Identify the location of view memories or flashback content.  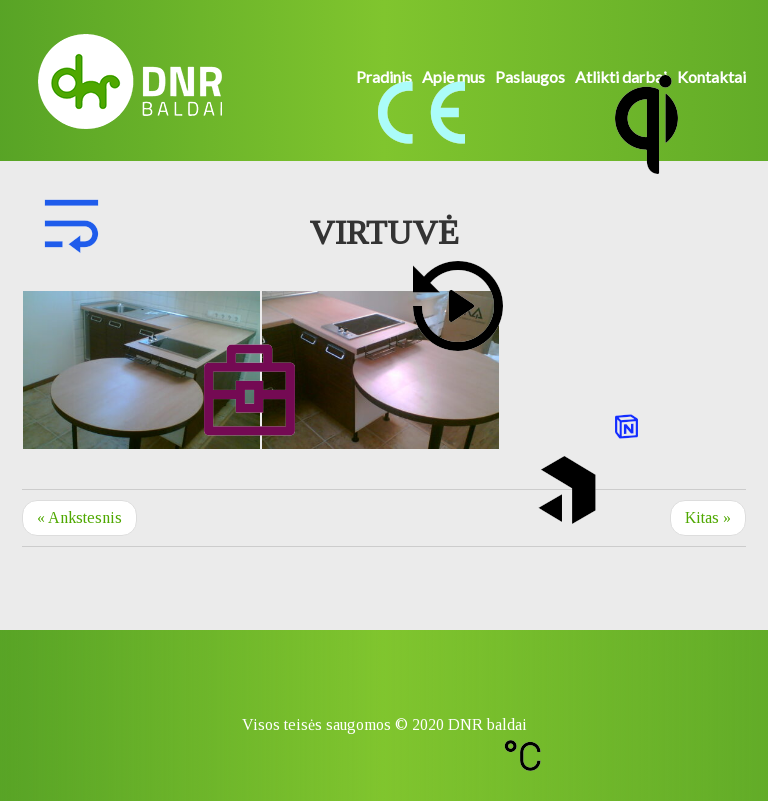
(458, 306).